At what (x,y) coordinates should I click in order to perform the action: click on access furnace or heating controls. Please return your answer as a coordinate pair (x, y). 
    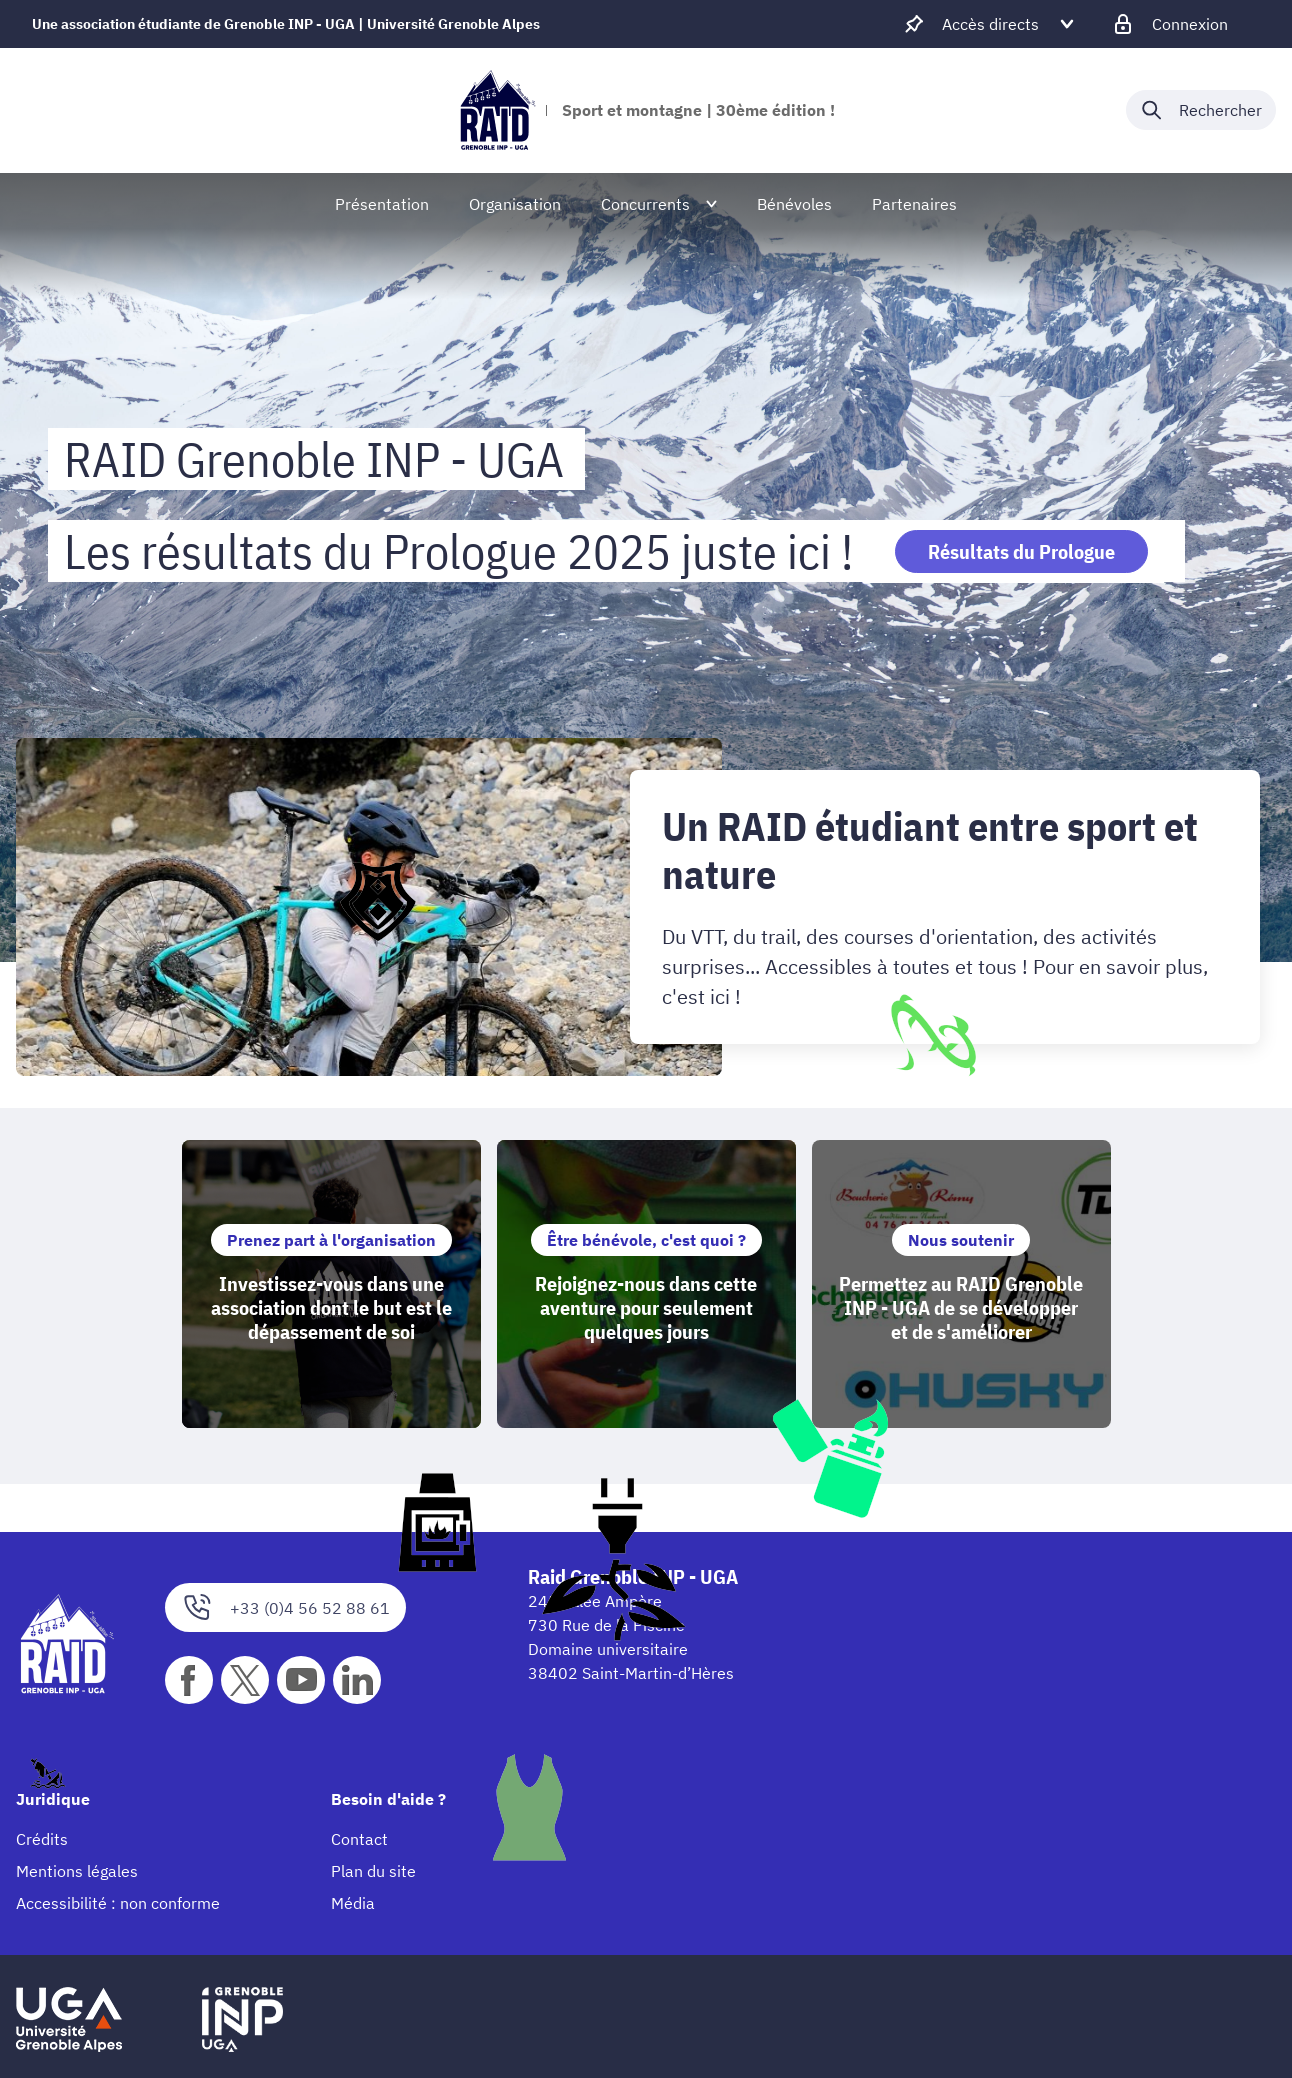
    Looking at the image, I should click on (437, 1522).